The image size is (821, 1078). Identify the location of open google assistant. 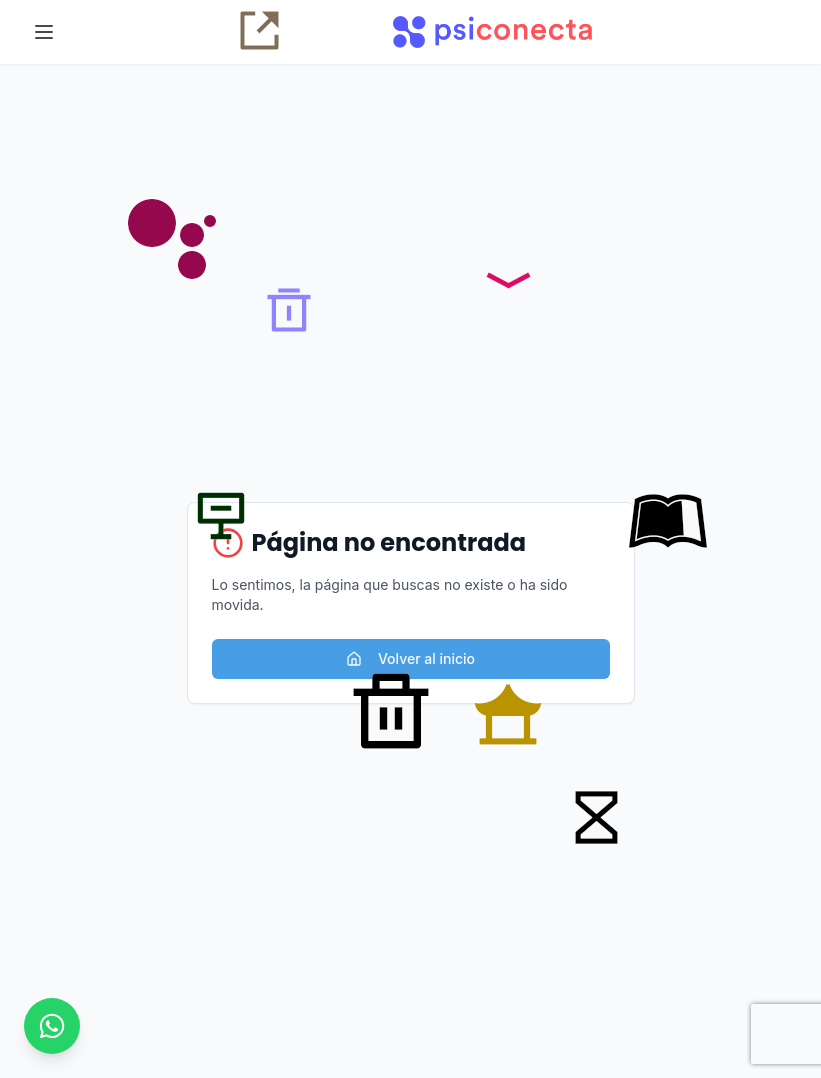
(172, 239).